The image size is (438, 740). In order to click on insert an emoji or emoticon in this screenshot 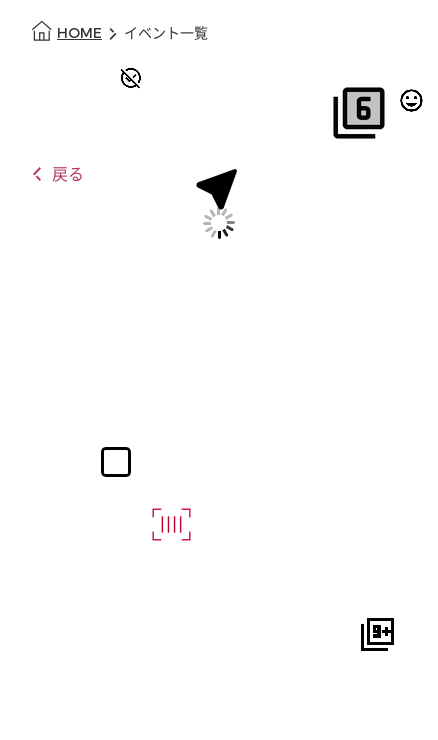, I will do `click(411, 100)`.